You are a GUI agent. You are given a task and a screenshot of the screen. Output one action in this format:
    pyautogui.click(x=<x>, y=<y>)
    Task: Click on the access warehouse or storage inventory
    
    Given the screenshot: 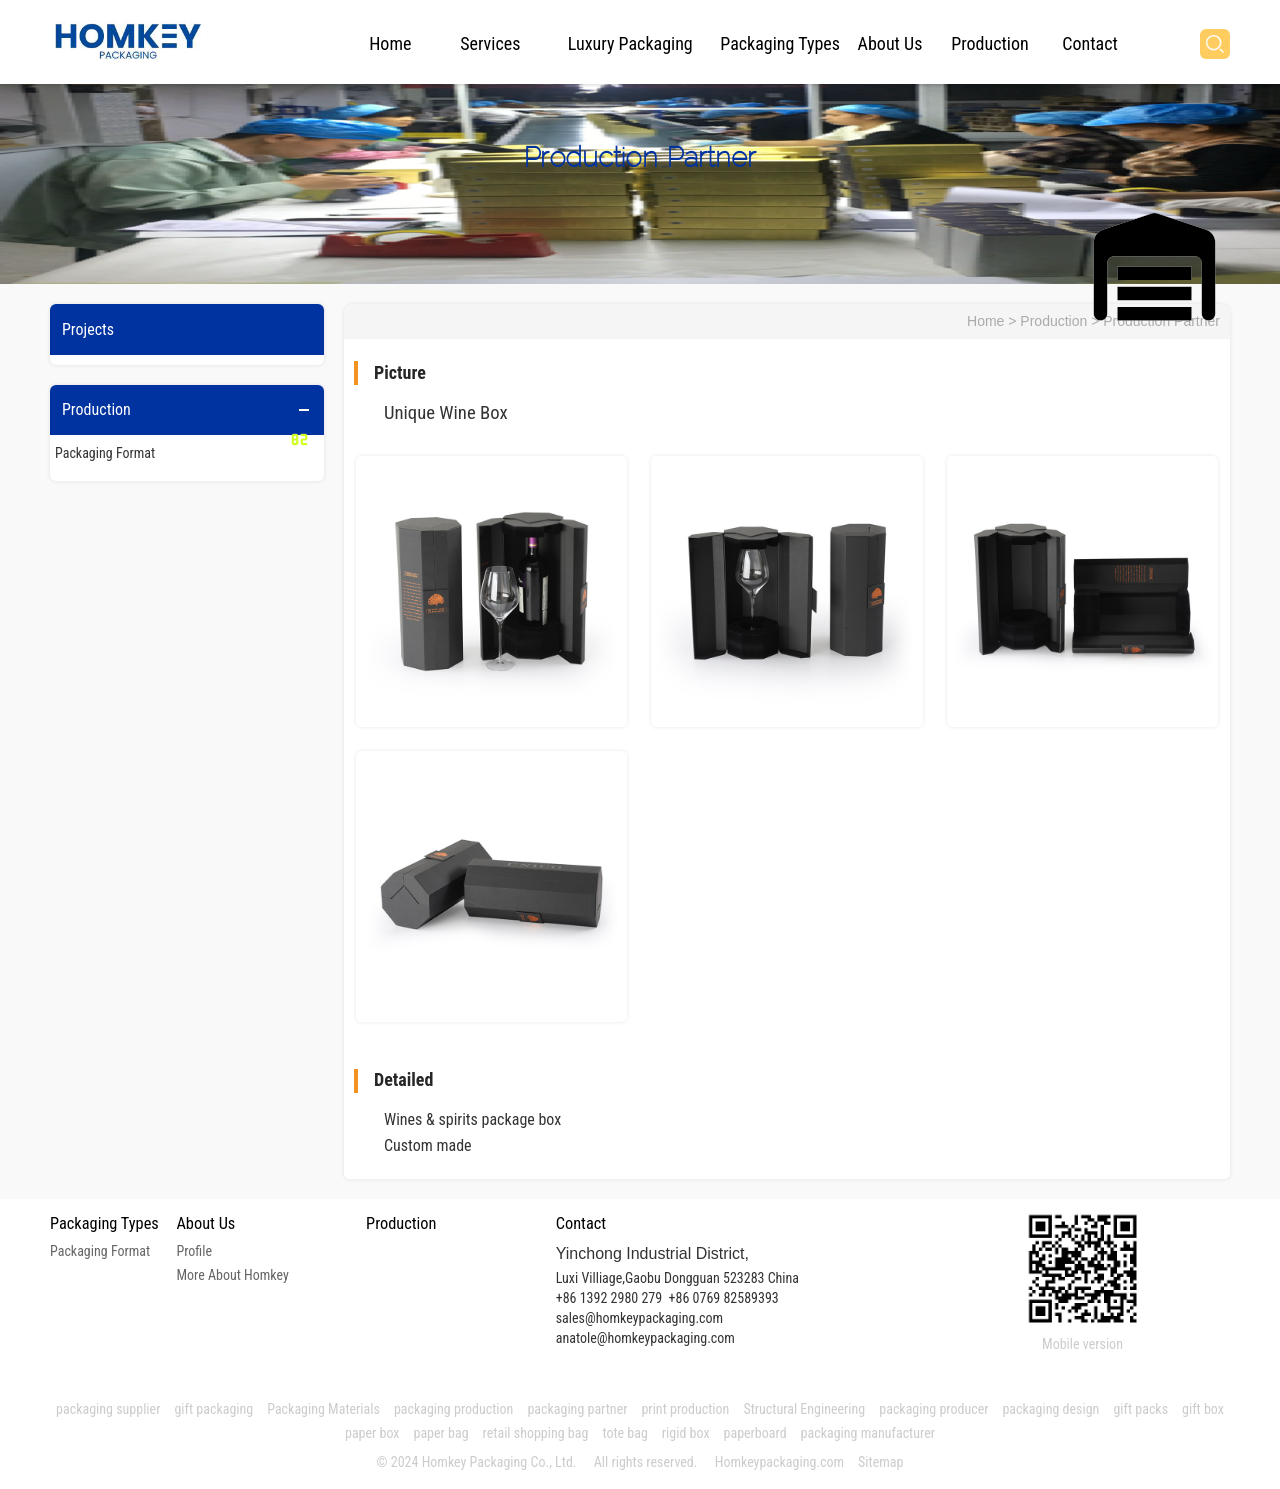 What is the action you would take?
    pyautogui.click(x=1154, y=266)
    